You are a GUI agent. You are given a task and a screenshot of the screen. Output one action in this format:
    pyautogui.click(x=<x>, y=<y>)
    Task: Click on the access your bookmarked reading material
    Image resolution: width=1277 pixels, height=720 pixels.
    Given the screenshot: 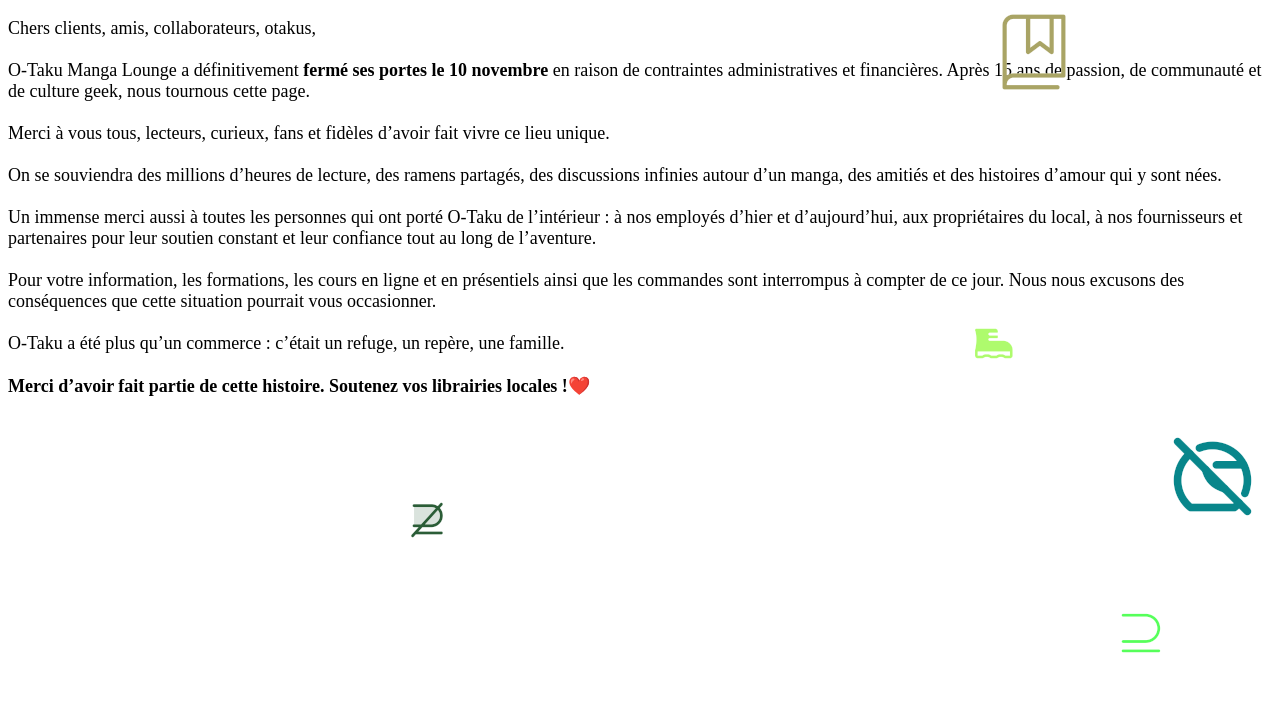 What is the action you would take?
    pyautogui.click(x=1034, y=52)
    